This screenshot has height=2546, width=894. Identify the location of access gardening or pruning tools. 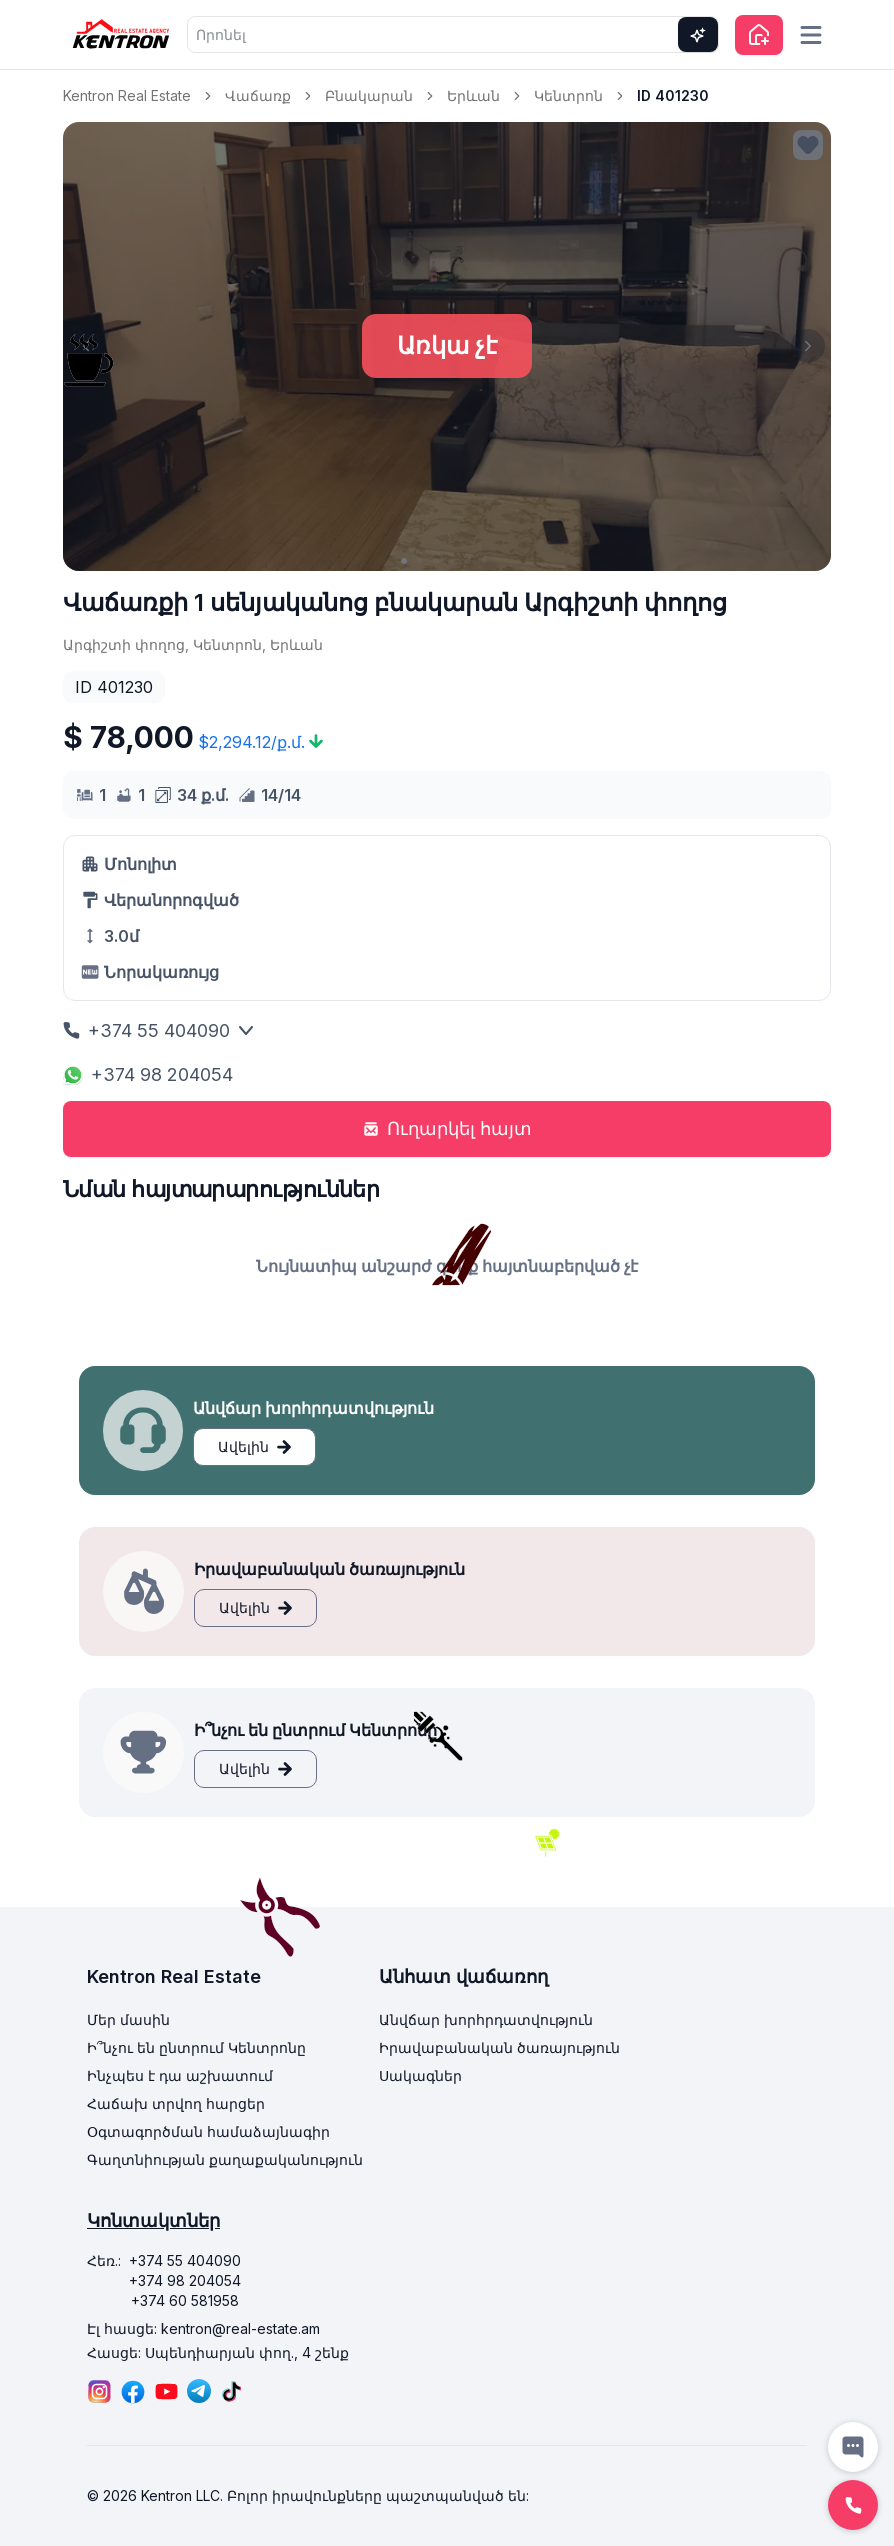
(280, 1917).